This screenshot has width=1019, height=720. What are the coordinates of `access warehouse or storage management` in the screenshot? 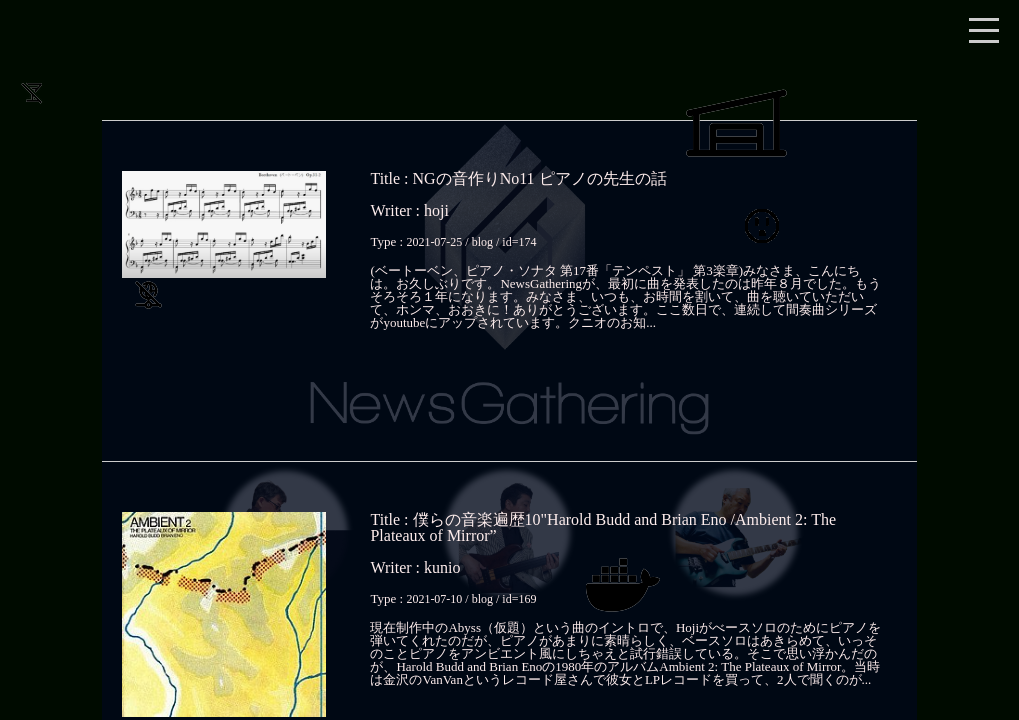 It's located at (736, 126).